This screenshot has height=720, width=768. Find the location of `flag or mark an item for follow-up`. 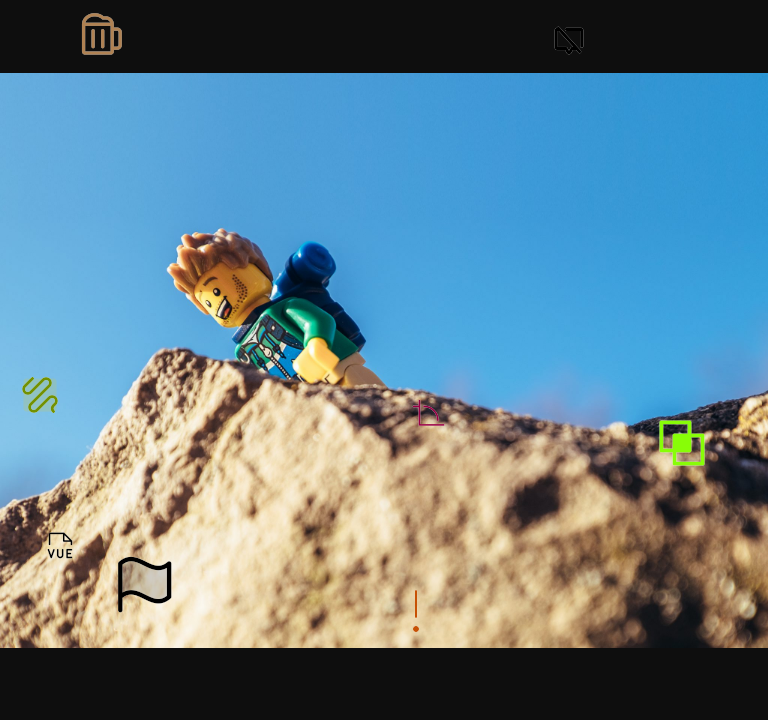

flag or mark an item for follow-up is located at coordinates (142, 583).